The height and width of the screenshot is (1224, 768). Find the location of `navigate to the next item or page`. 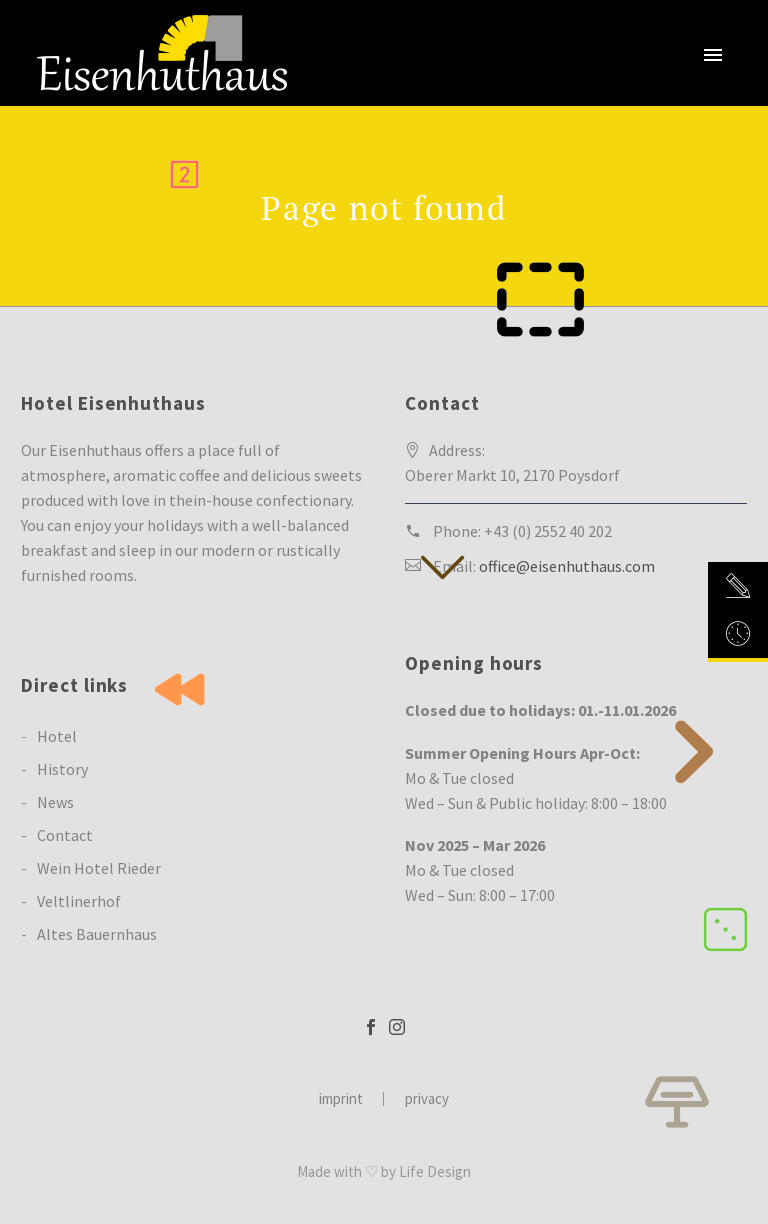

navigate to the next item or page is located at coordinates (691, 752).